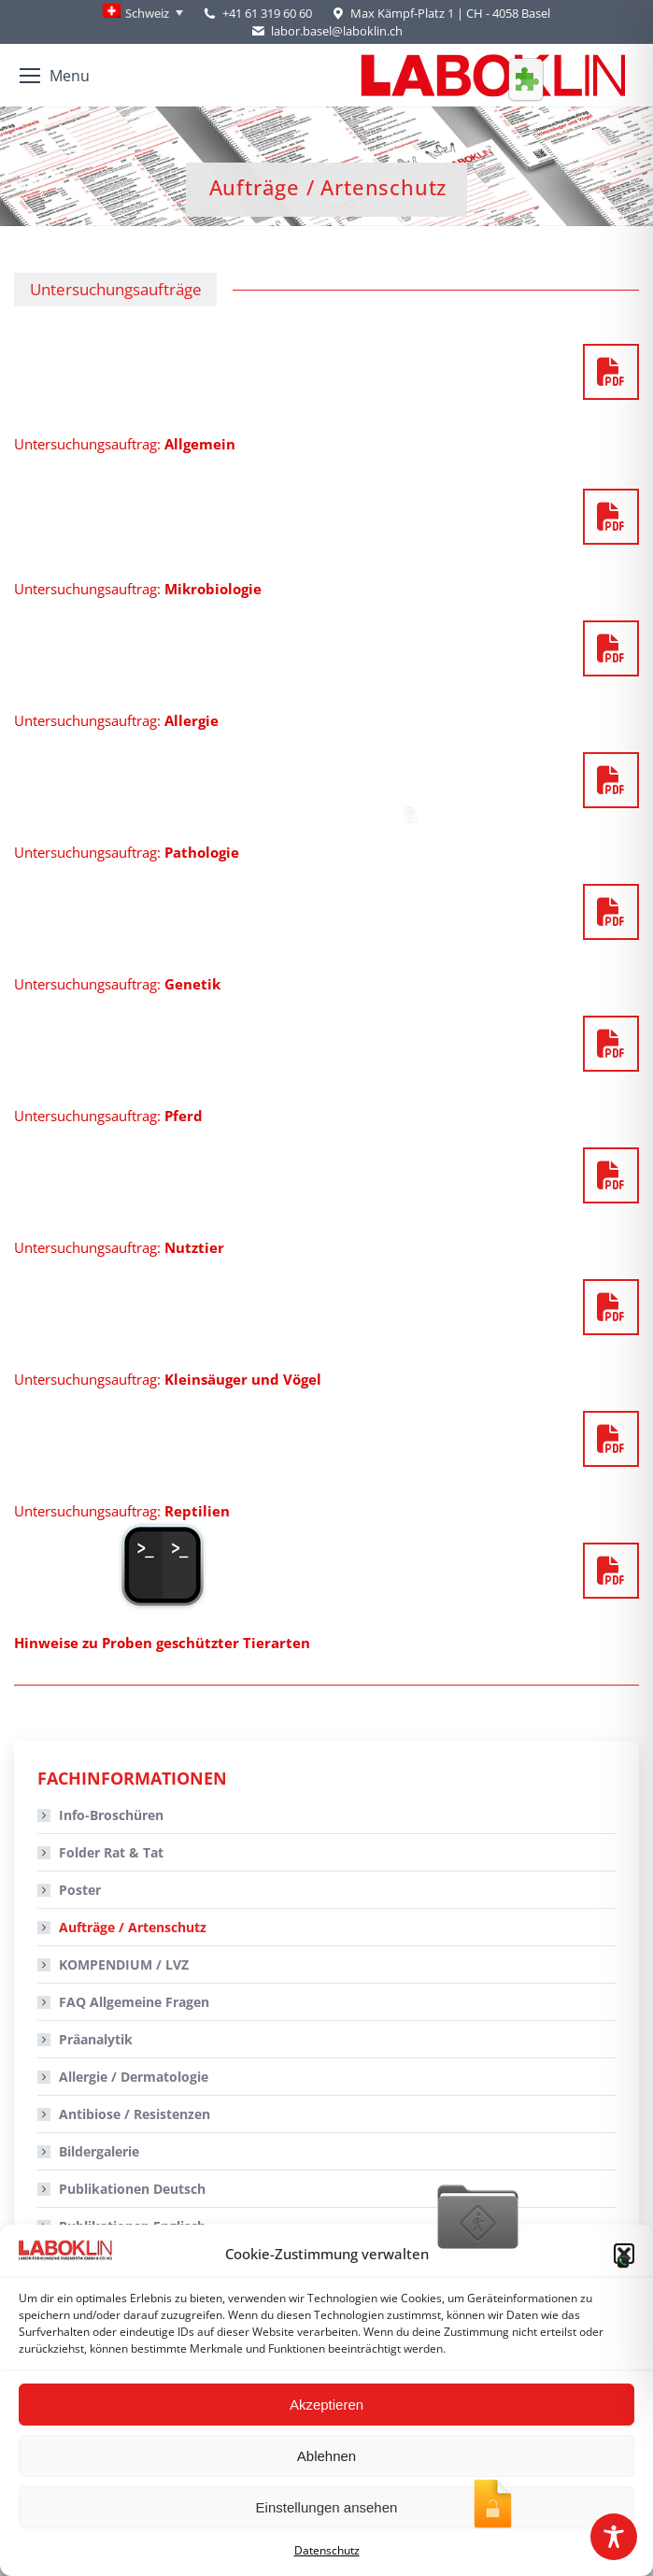 The height and width of the screenshot is (2576, 653). I want to click on indicates an empty or zero-byte file, so click(410, 815).